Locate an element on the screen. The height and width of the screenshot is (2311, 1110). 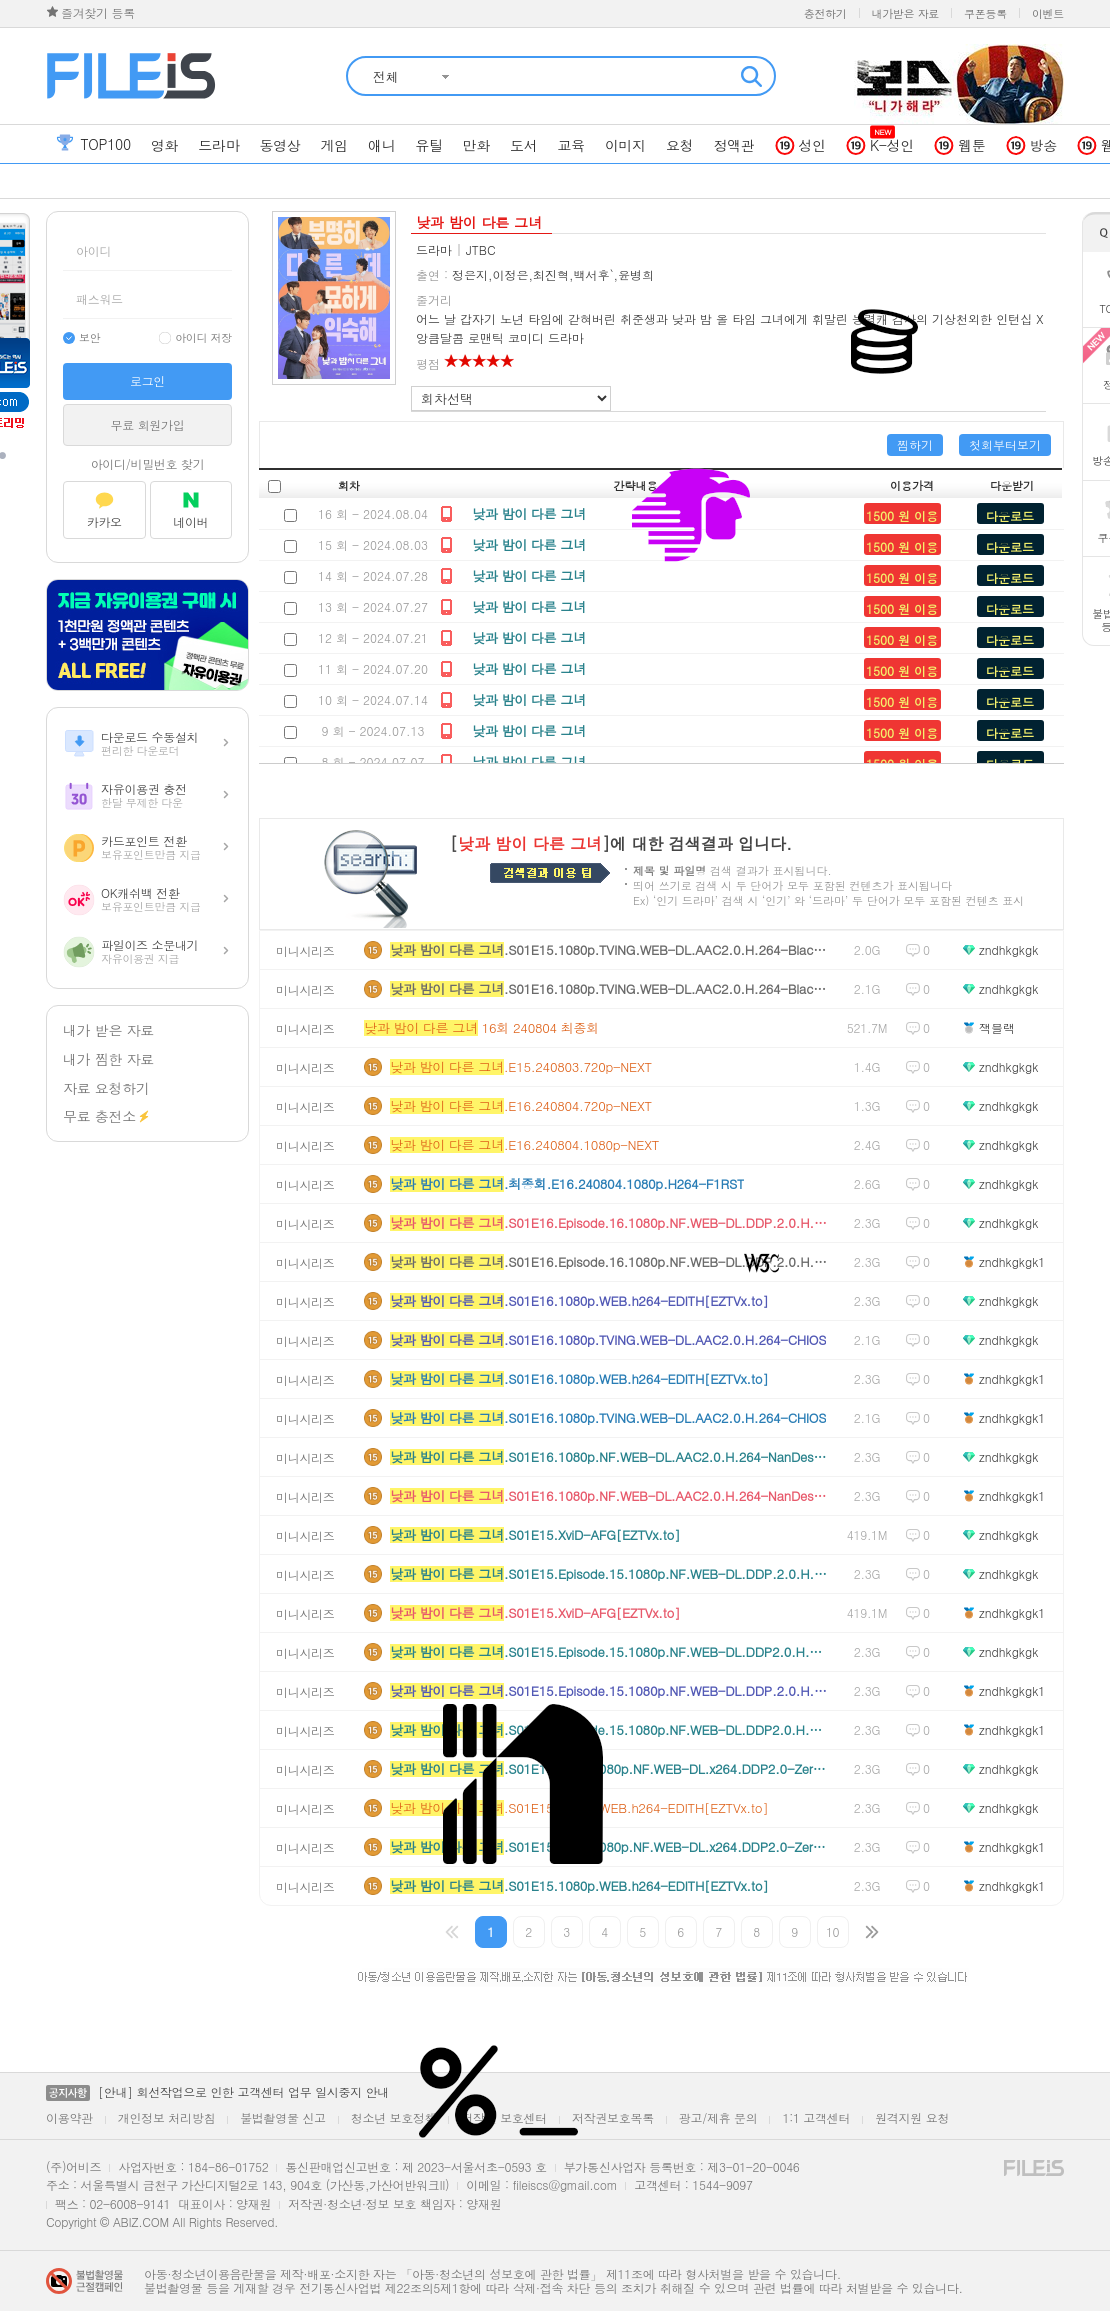
open the zaim personal finance app is located at coordinates (884, 341).